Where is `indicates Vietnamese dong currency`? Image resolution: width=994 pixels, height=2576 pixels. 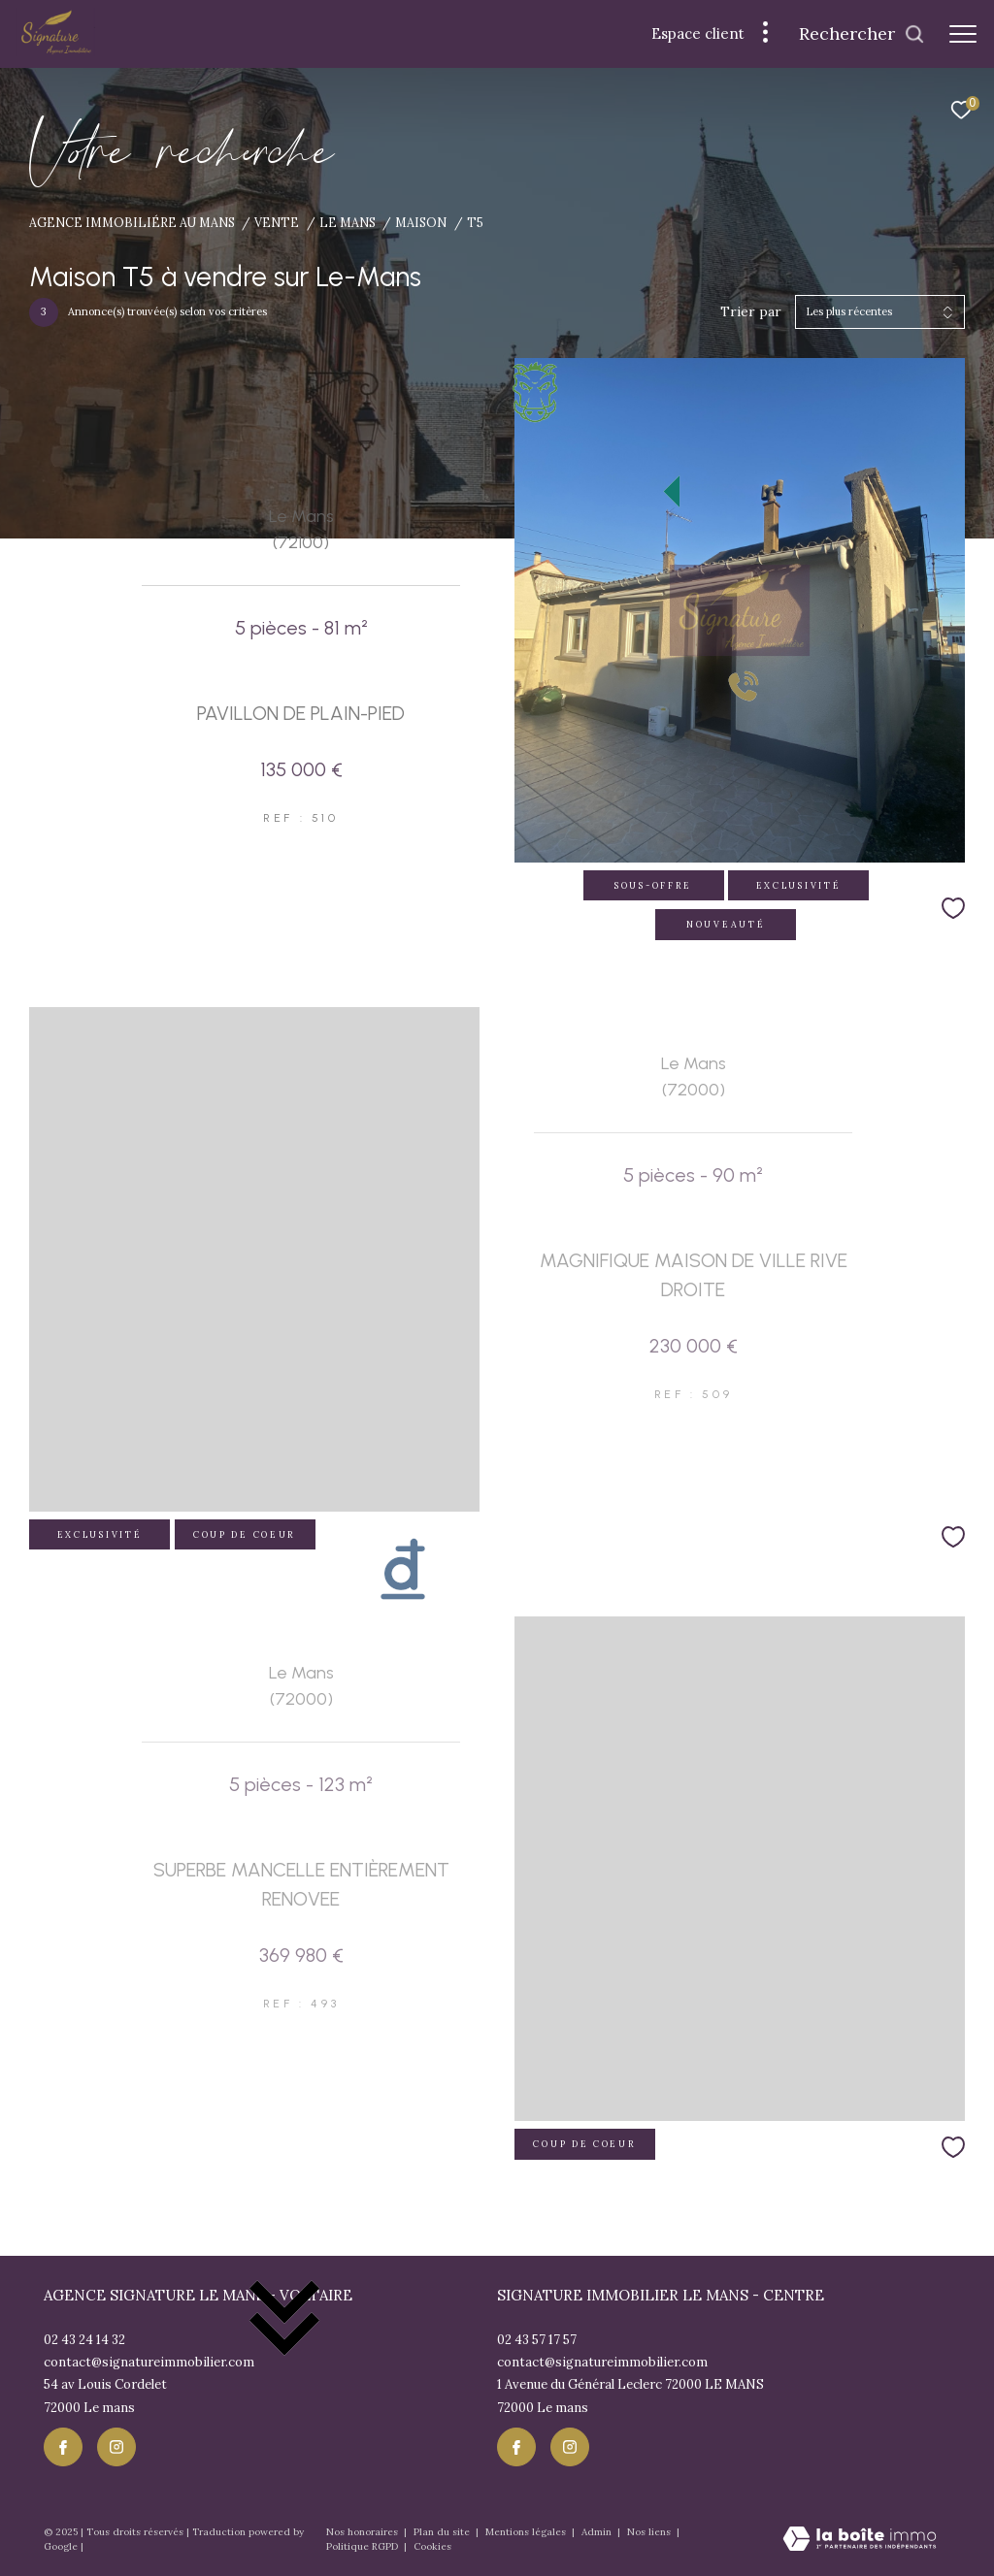
indicates Vietnamese dong currency is located at coordinates (403, 1570).